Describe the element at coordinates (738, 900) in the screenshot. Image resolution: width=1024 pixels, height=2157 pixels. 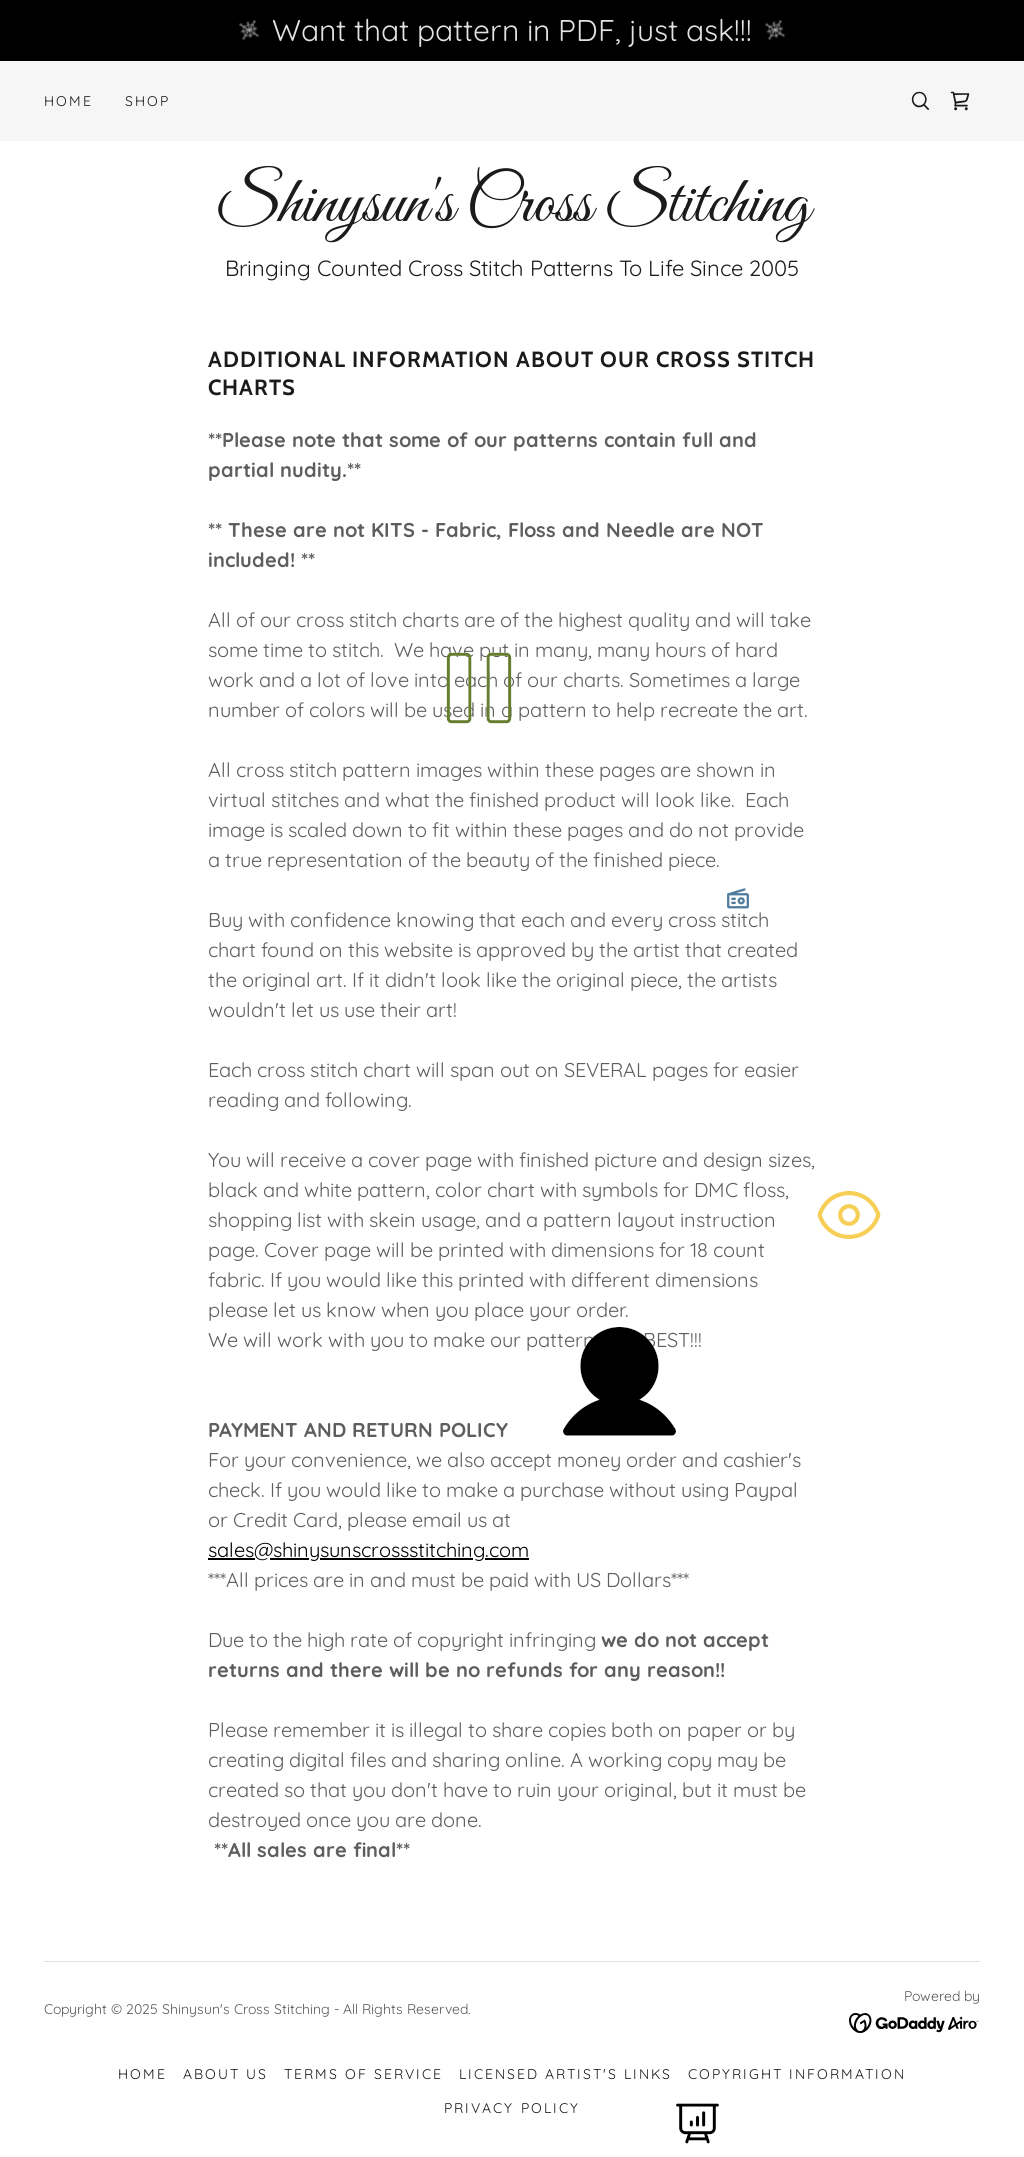
I see `open radio or audio streaming` at that location.